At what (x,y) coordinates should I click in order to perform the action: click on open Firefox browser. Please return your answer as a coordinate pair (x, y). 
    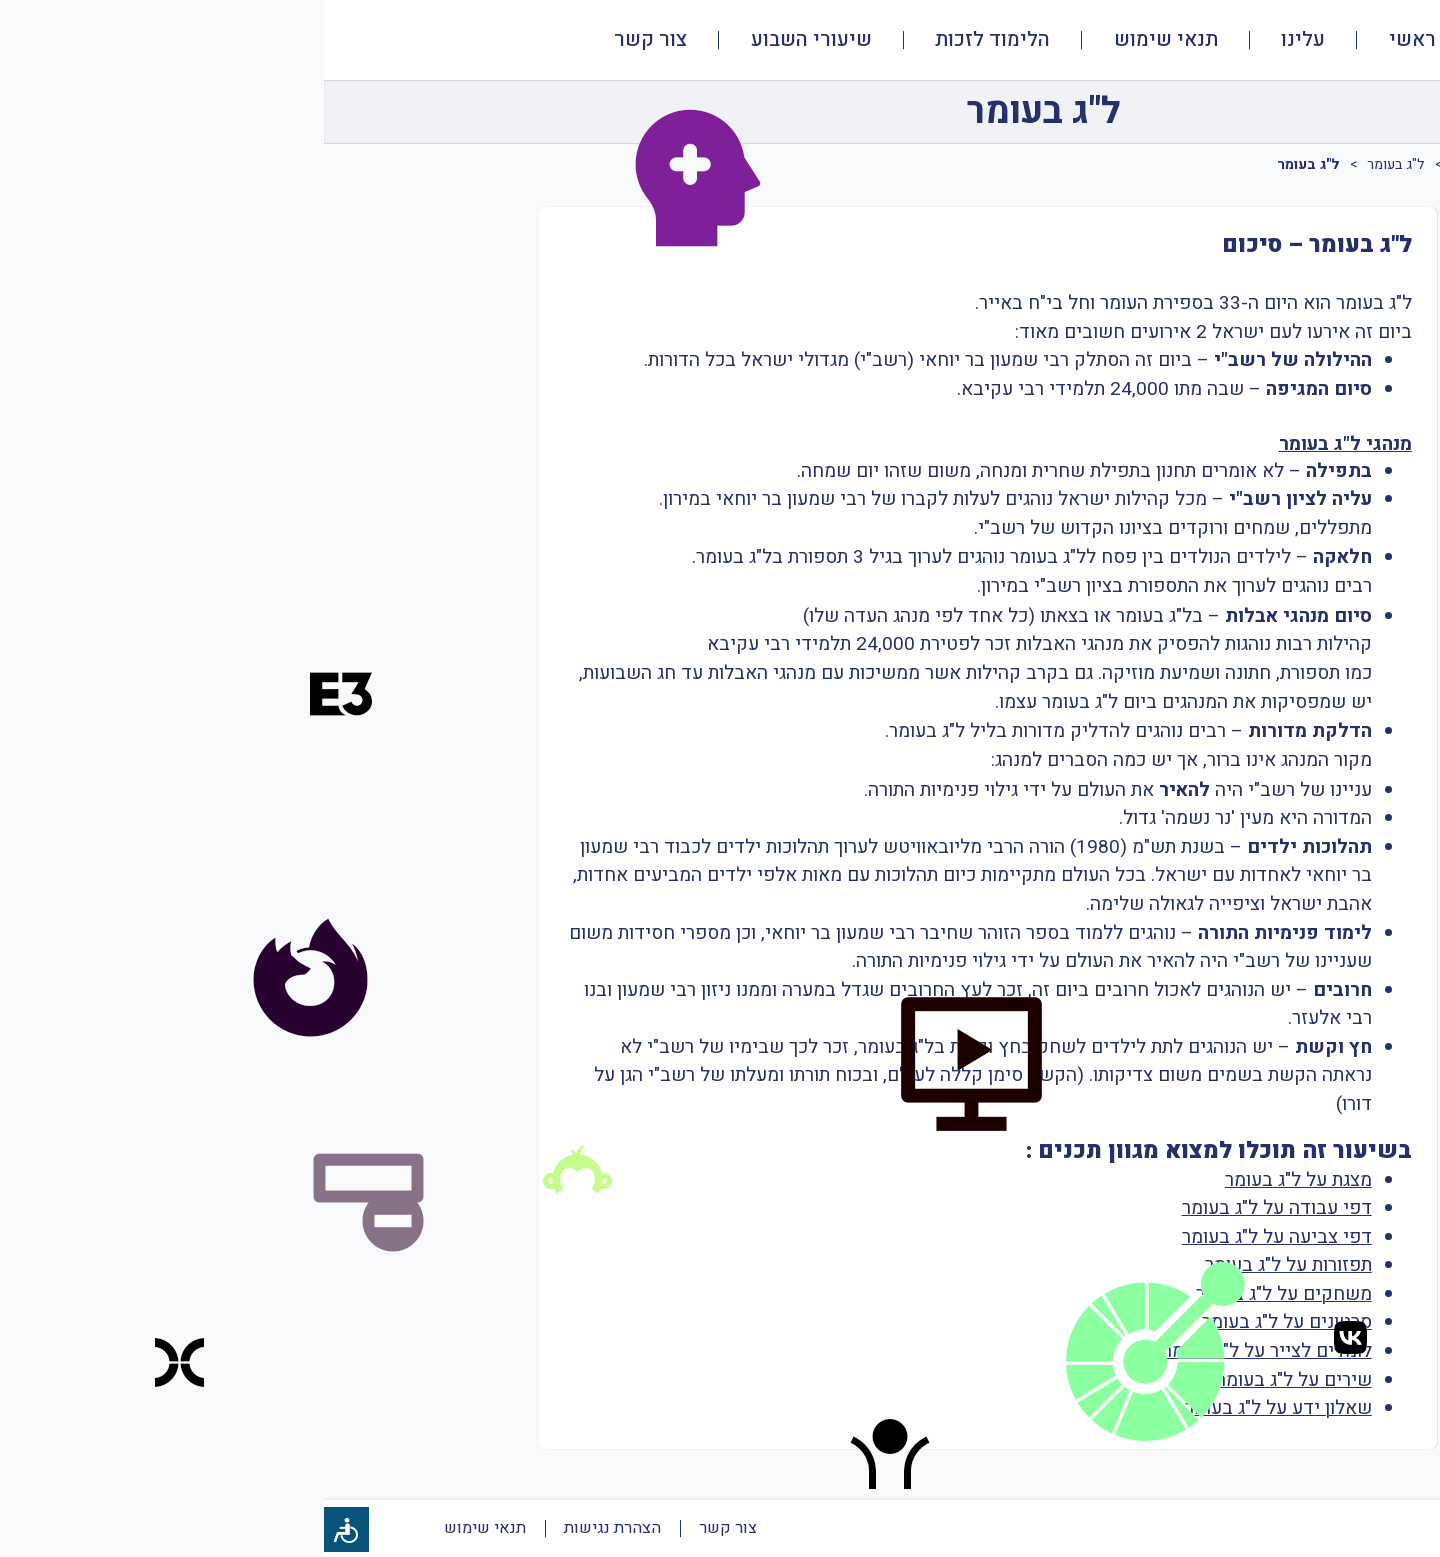
    Looking at the image, I should click on (310, 979).